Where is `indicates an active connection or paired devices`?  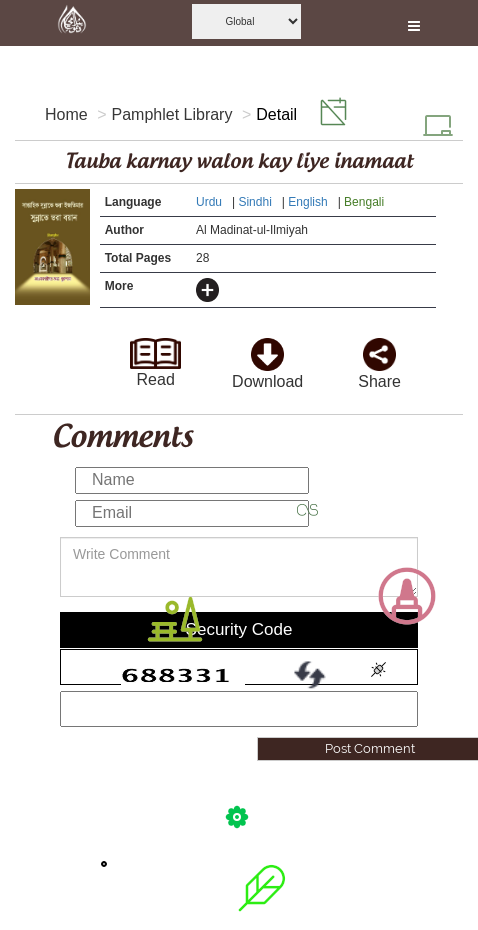 indicates an active connection or paired devices is located at coordinates (378, 669).